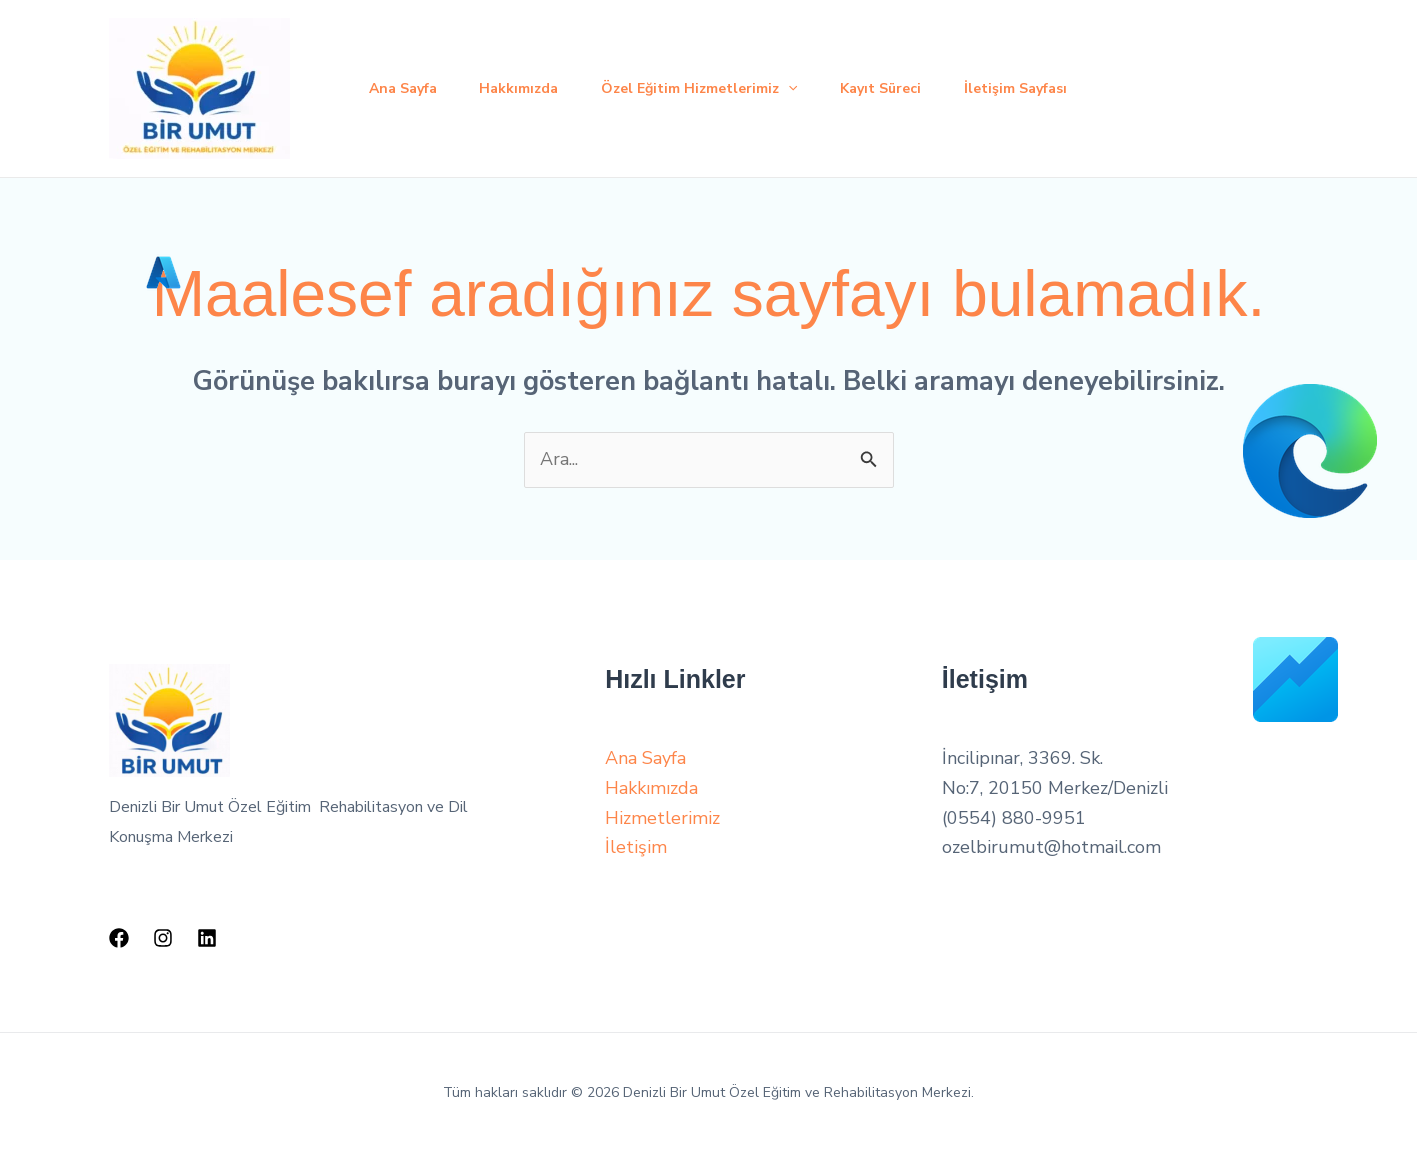 This screenshot has width=1417, height=1153. Describe the element at coordinates (1295, 679) in the screenshot. I see `open the workbooks app for data analysis` at that location.